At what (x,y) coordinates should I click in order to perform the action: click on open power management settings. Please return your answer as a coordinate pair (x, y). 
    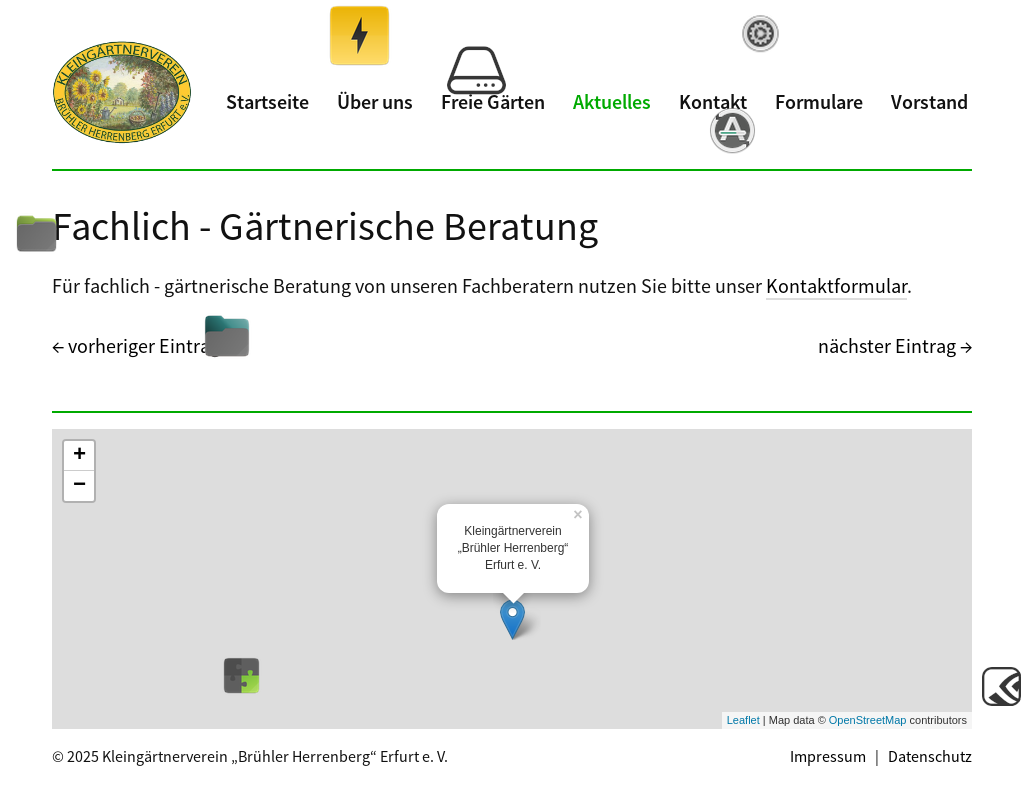
    Looking at the image, I should click on (359, 35).